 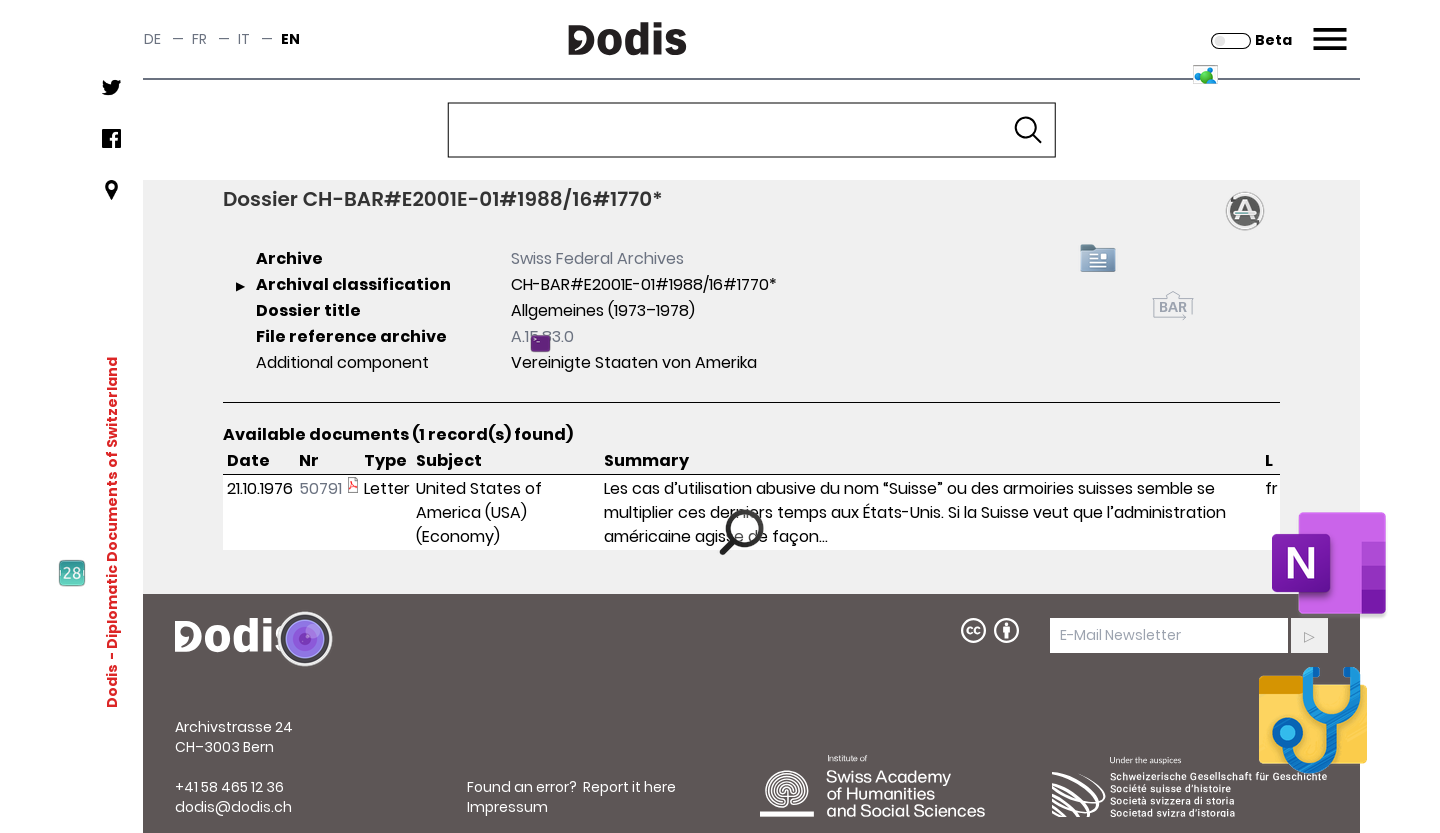 What do you see at coordinates (305, 639) in the screenshot?
I see `open the camera app` at bounding box center [305, 639].